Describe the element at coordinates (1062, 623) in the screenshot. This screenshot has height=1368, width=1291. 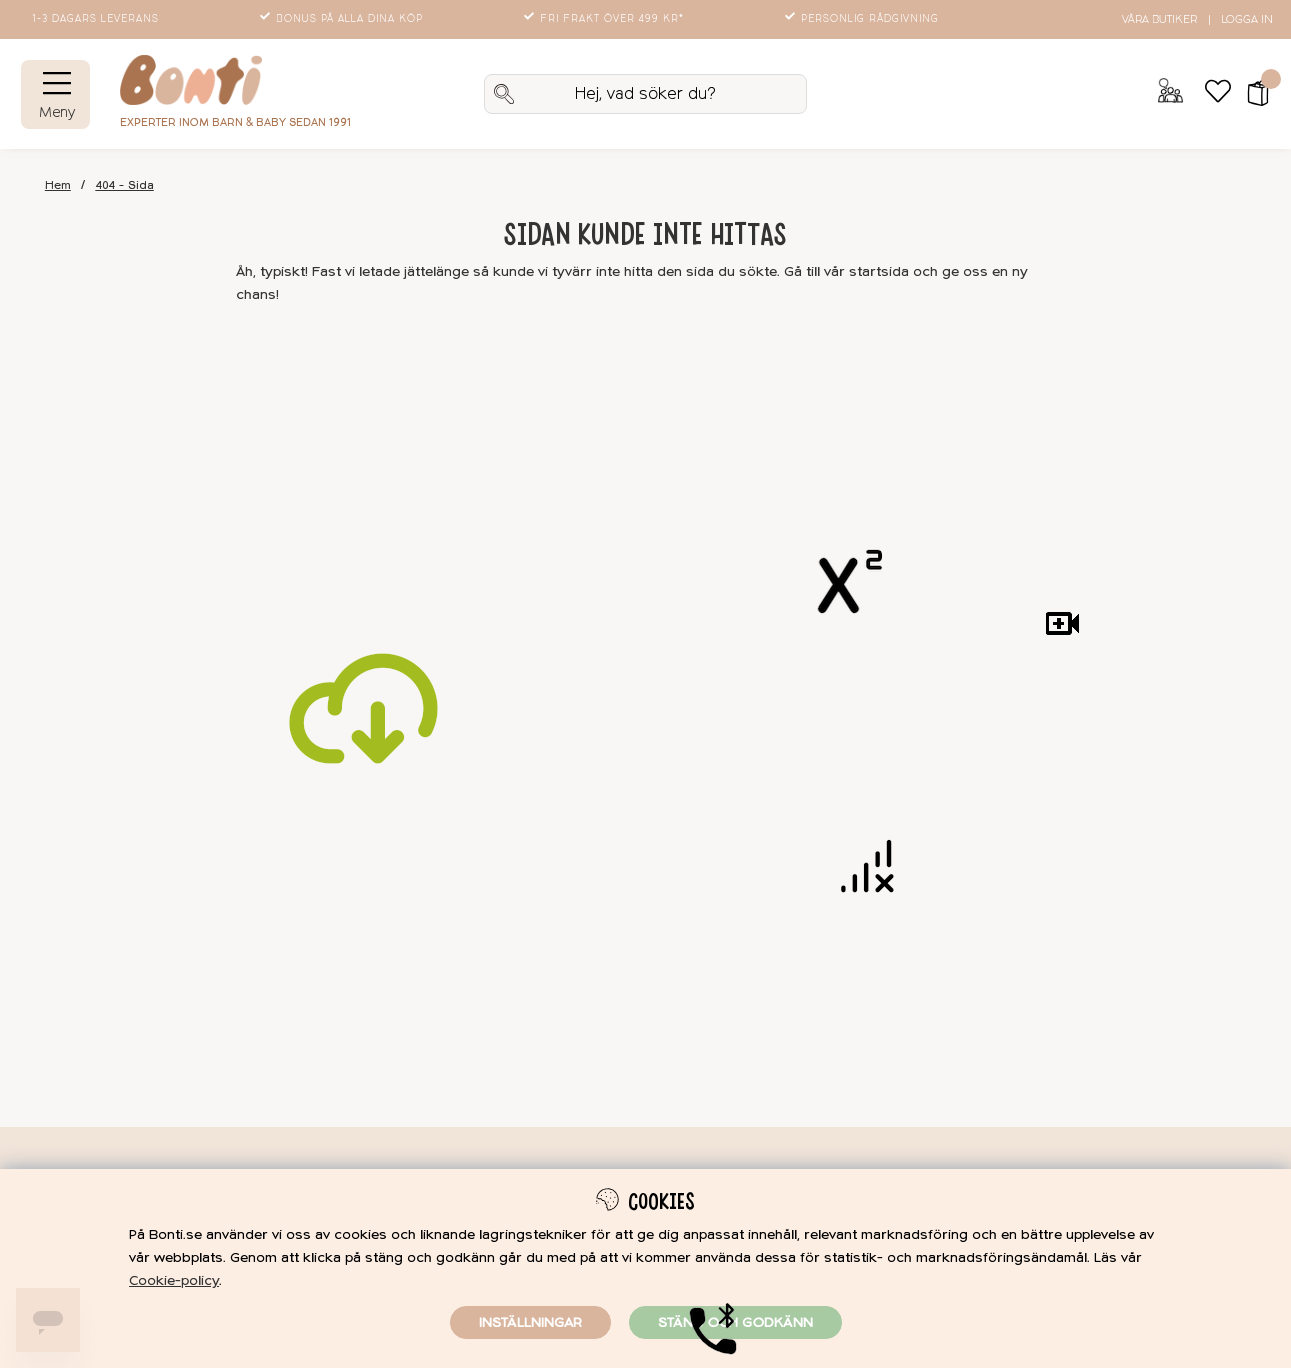
I see `start a new video call` at that location.